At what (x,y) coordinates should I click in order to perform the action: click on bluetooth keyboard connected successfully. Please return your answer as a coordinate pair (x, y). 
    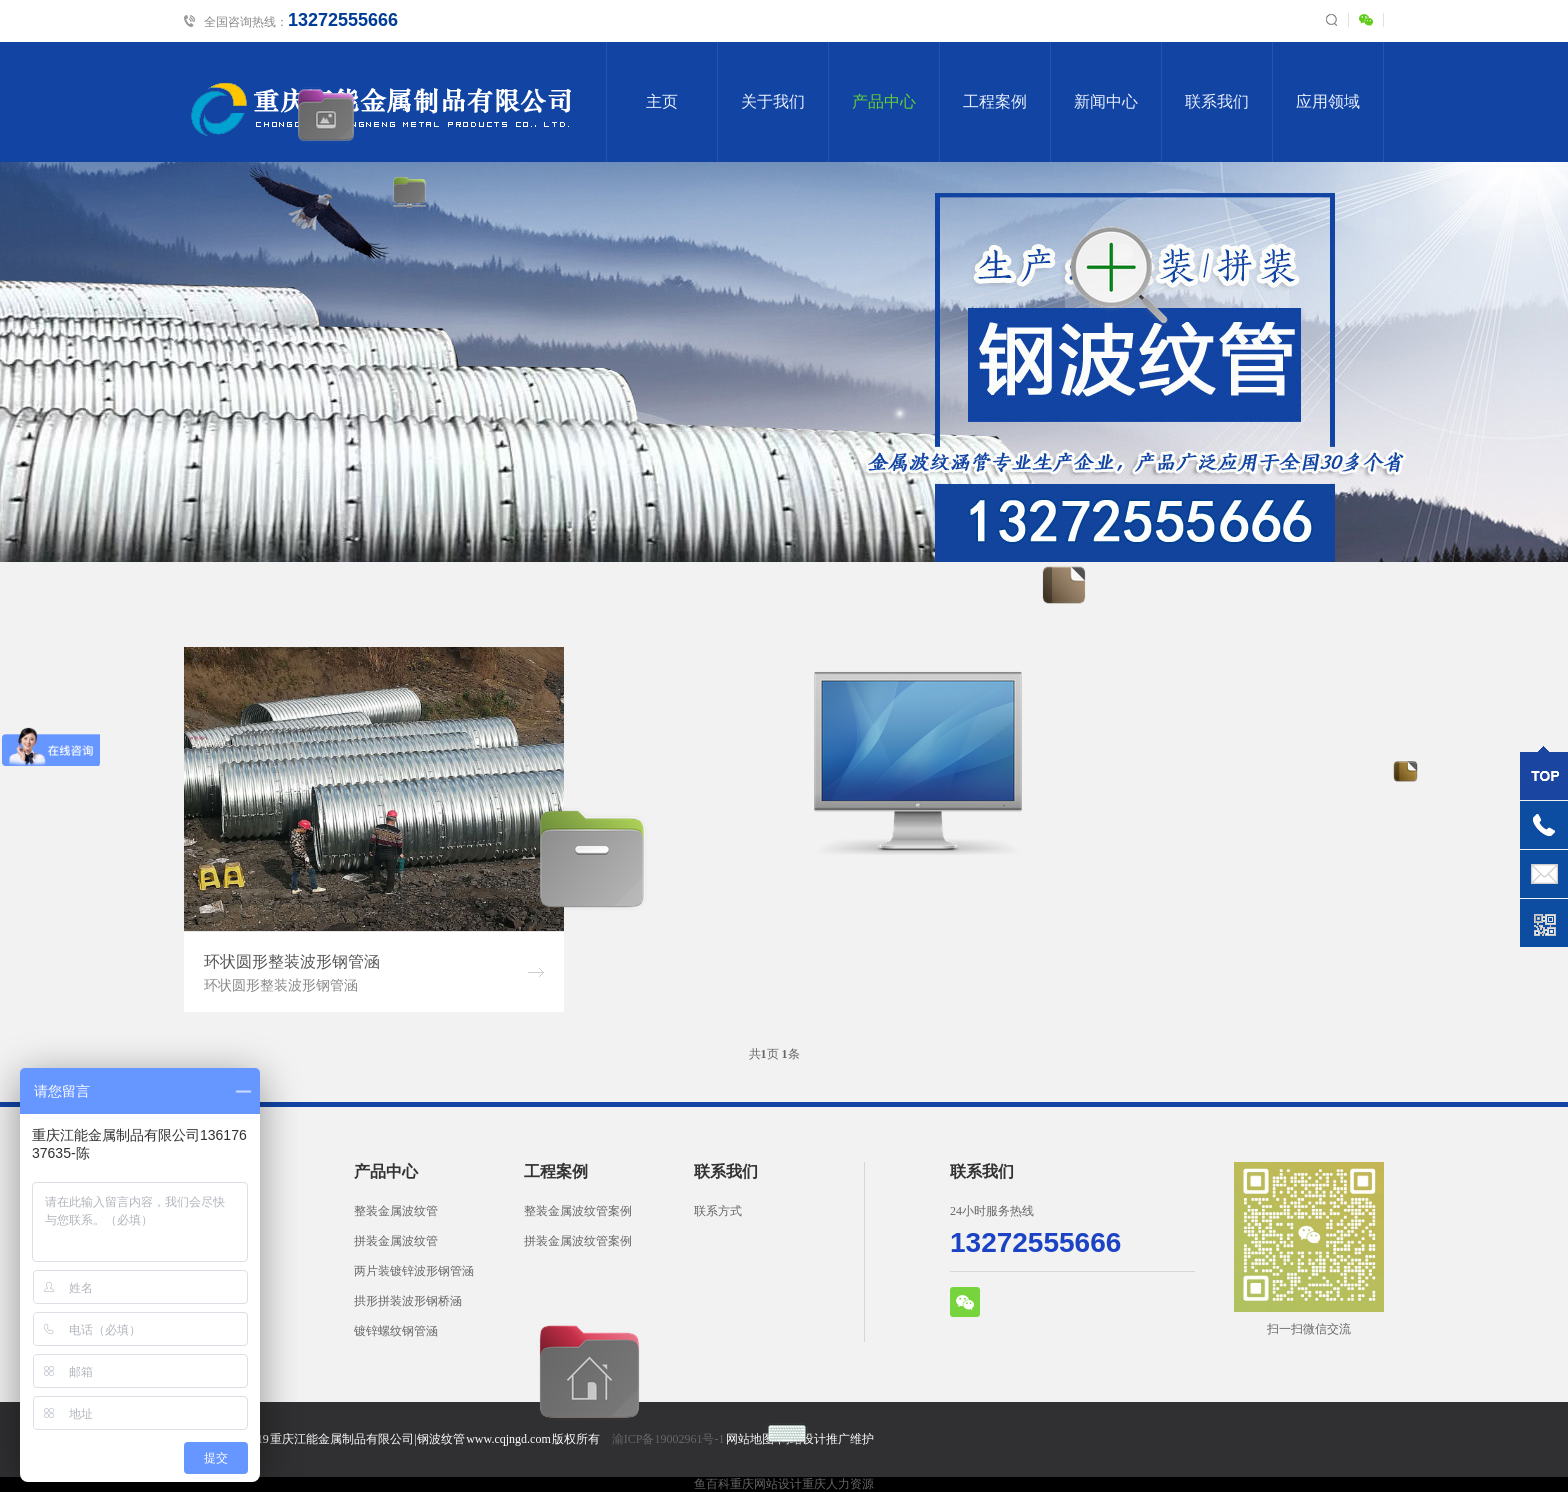
    Looking at the image, I should click on (787, 1434).